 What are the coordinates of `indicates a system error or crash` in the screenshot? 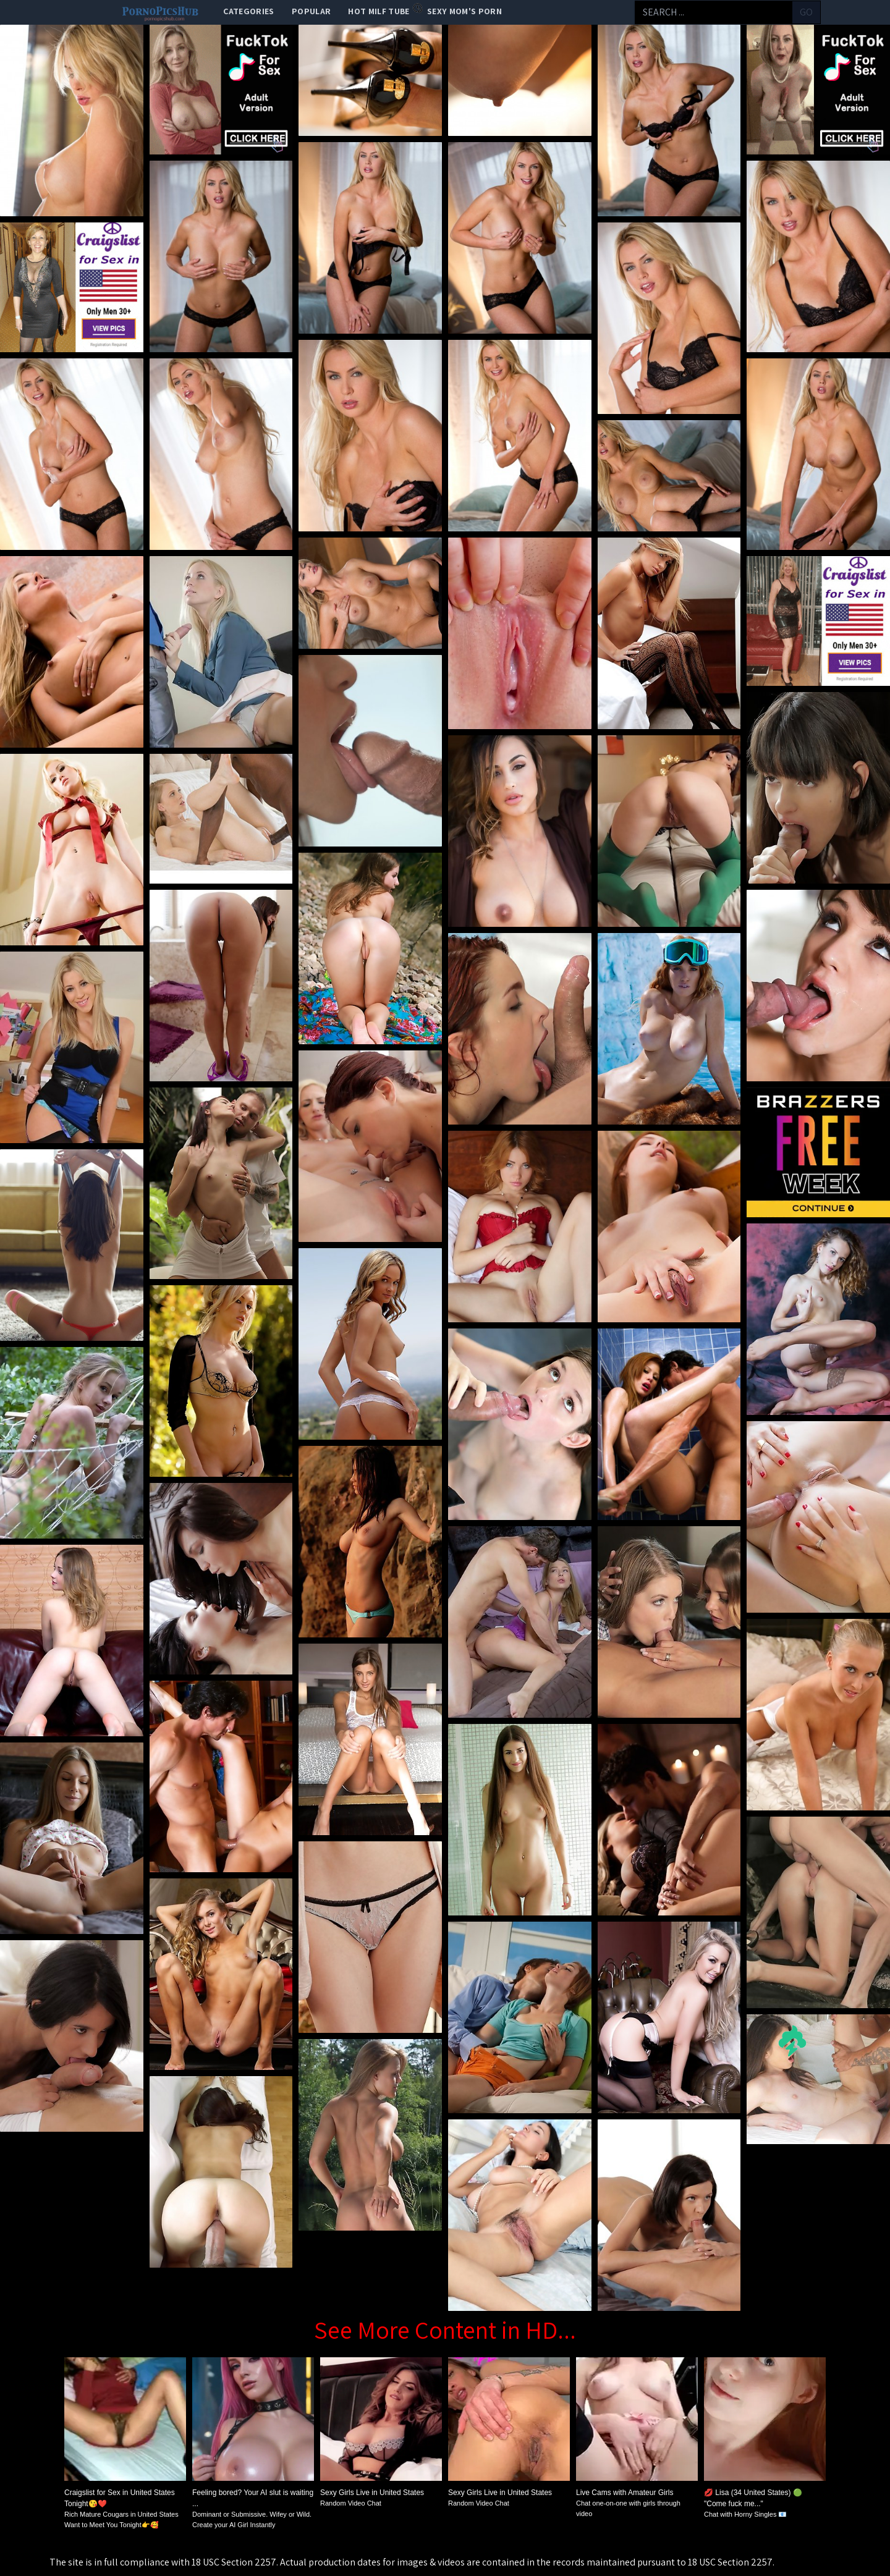 It's located at (792, 2041).